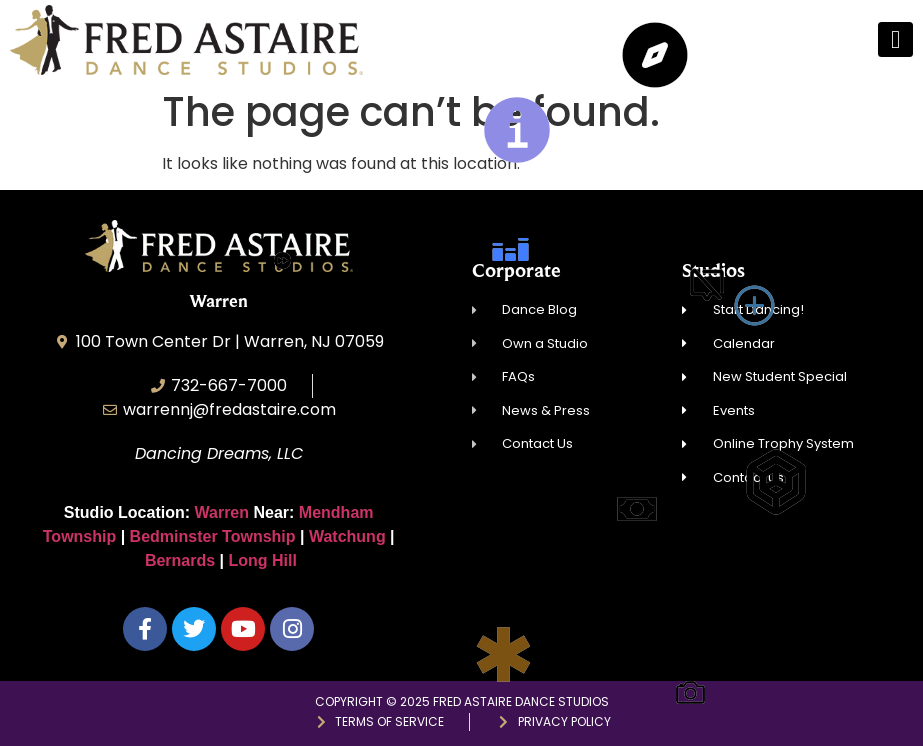 This screenshot has width=923, height=746. Describe the element at coordinates (776, 482) in the screenshot. I see `view 3d model or object` at that location.